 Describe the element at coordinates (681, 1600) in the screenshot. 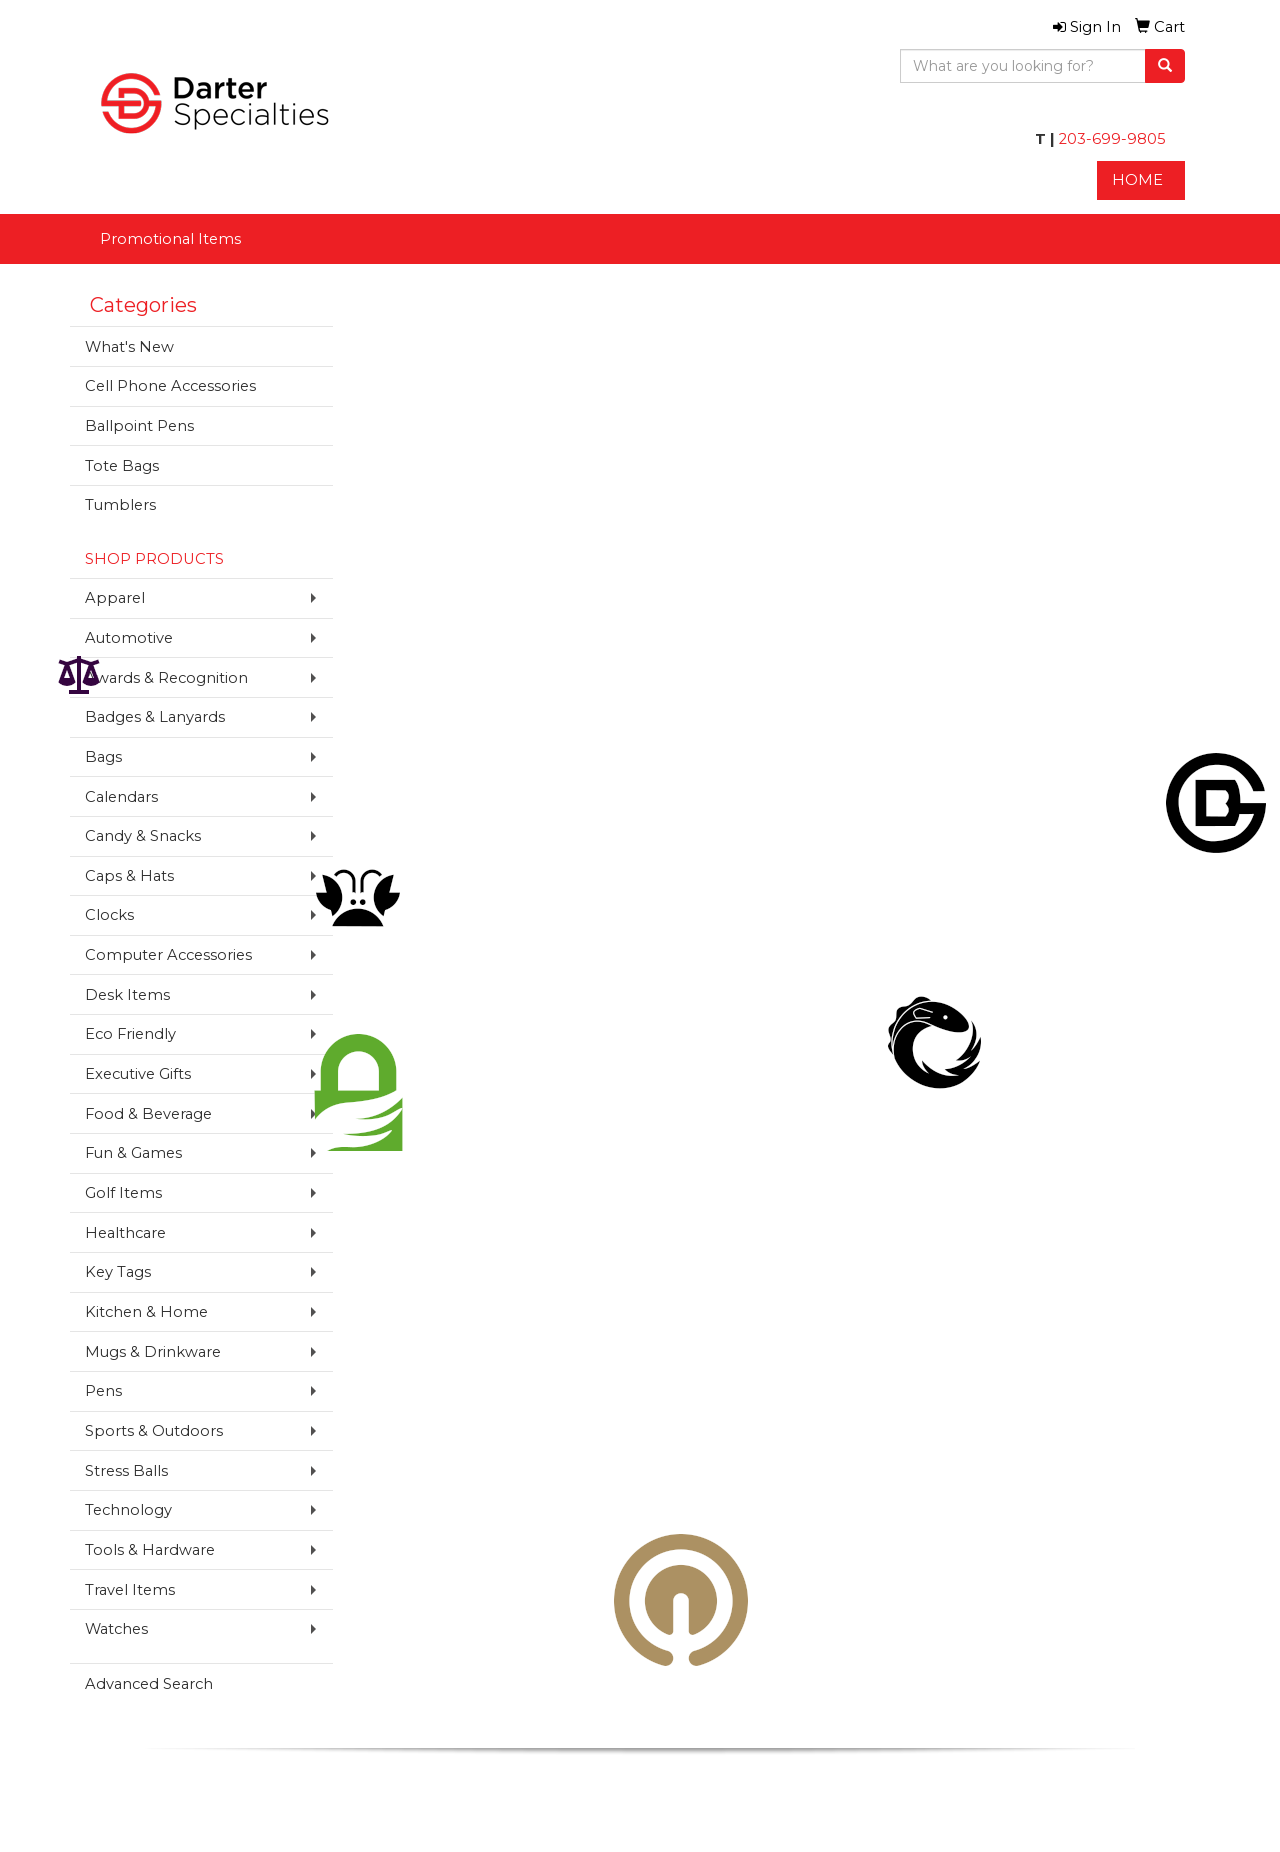

I see `open Qwiklabs learning platform` at that location.